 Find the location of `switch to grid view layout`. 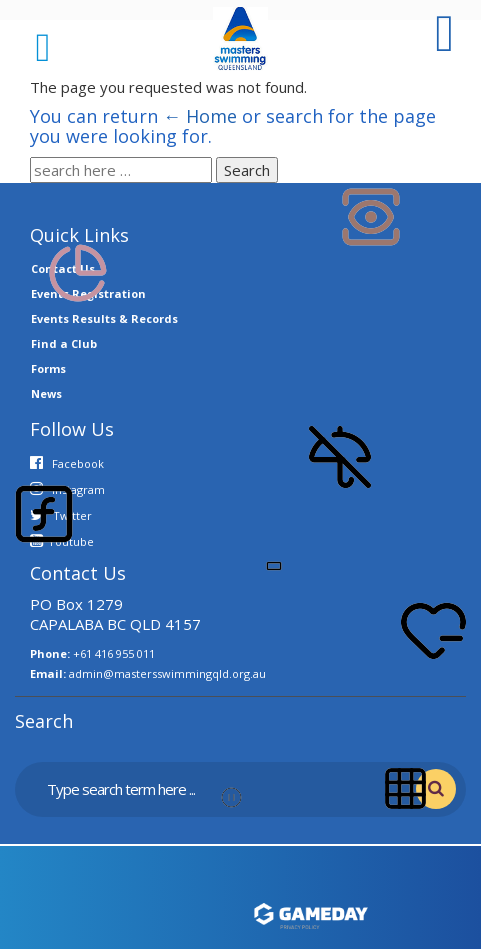

switch to grid view layout is located at coordinates (405, 788).